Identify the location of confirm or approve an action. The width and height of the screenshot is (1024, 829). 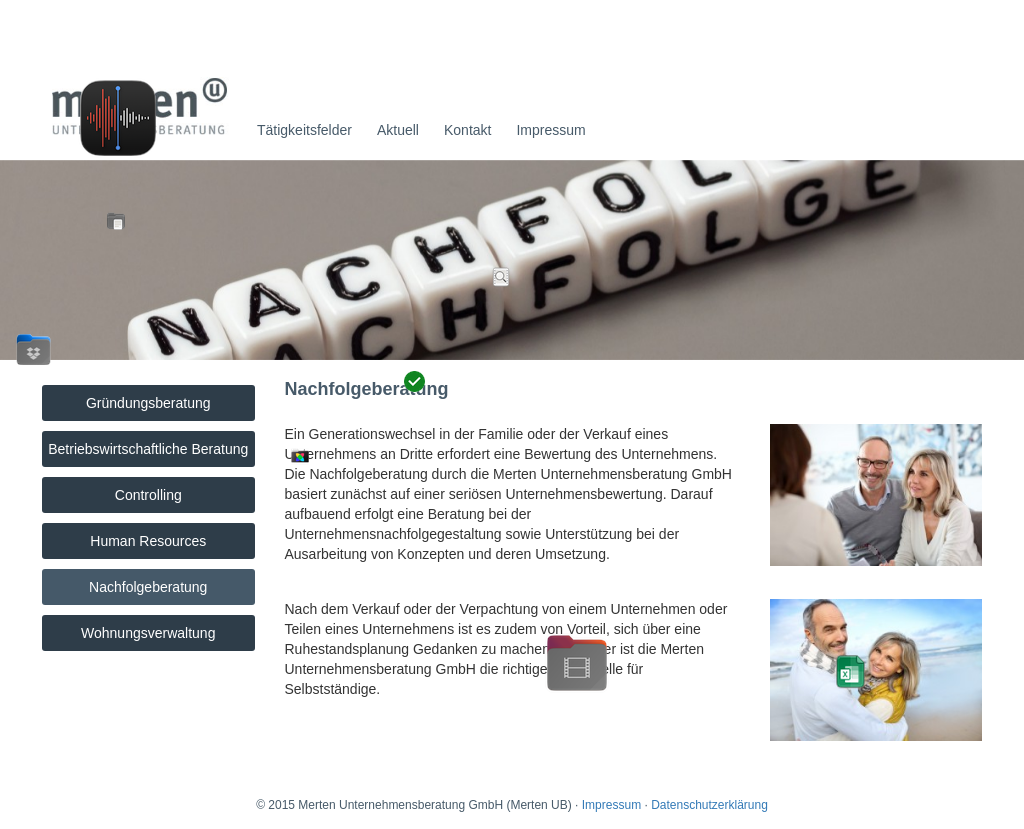
(414, 381).